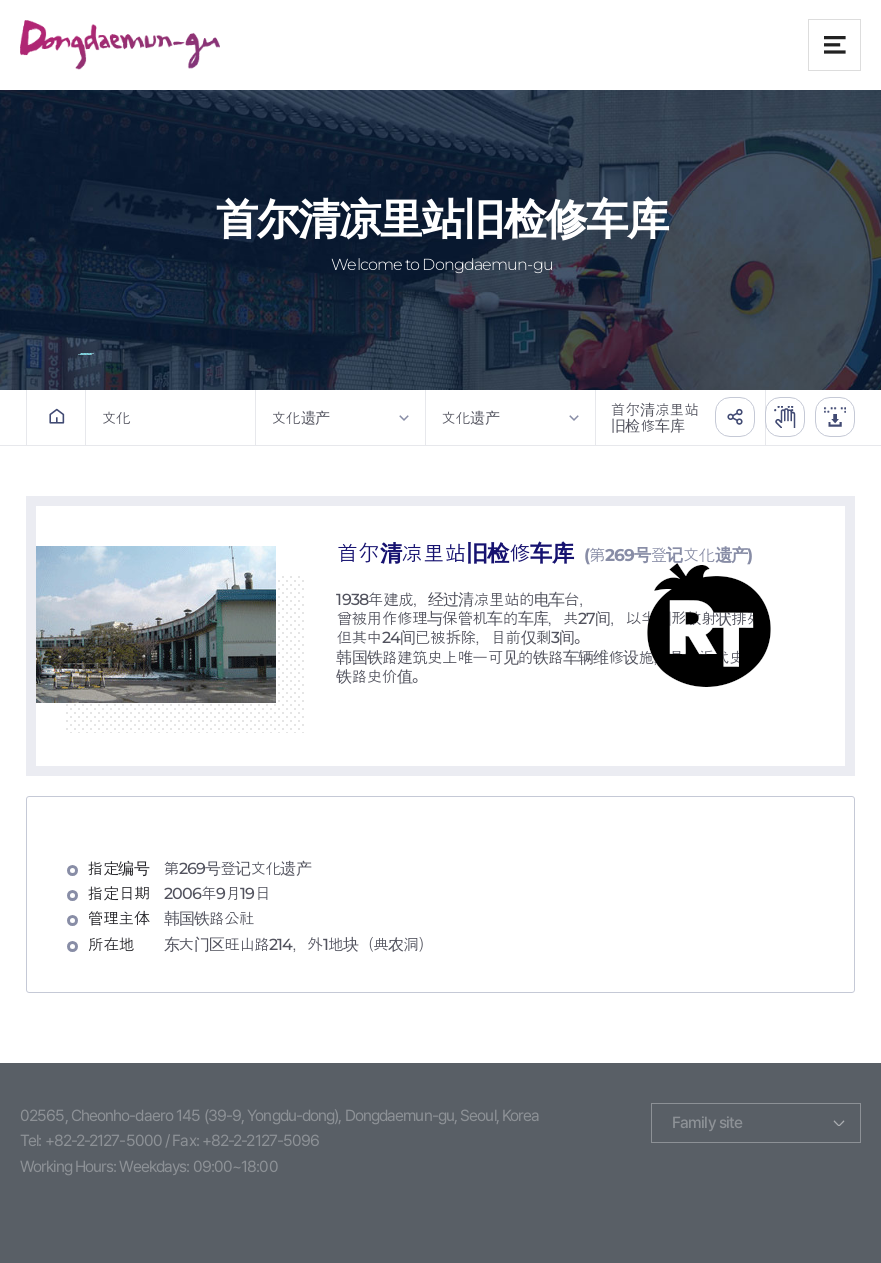 The width and height of the screenshot is (881, 1263). What do you see at coordinates (86, 354) in the screenshot?
I see `visit the Bose website or store` at bounding box center [86, 354].